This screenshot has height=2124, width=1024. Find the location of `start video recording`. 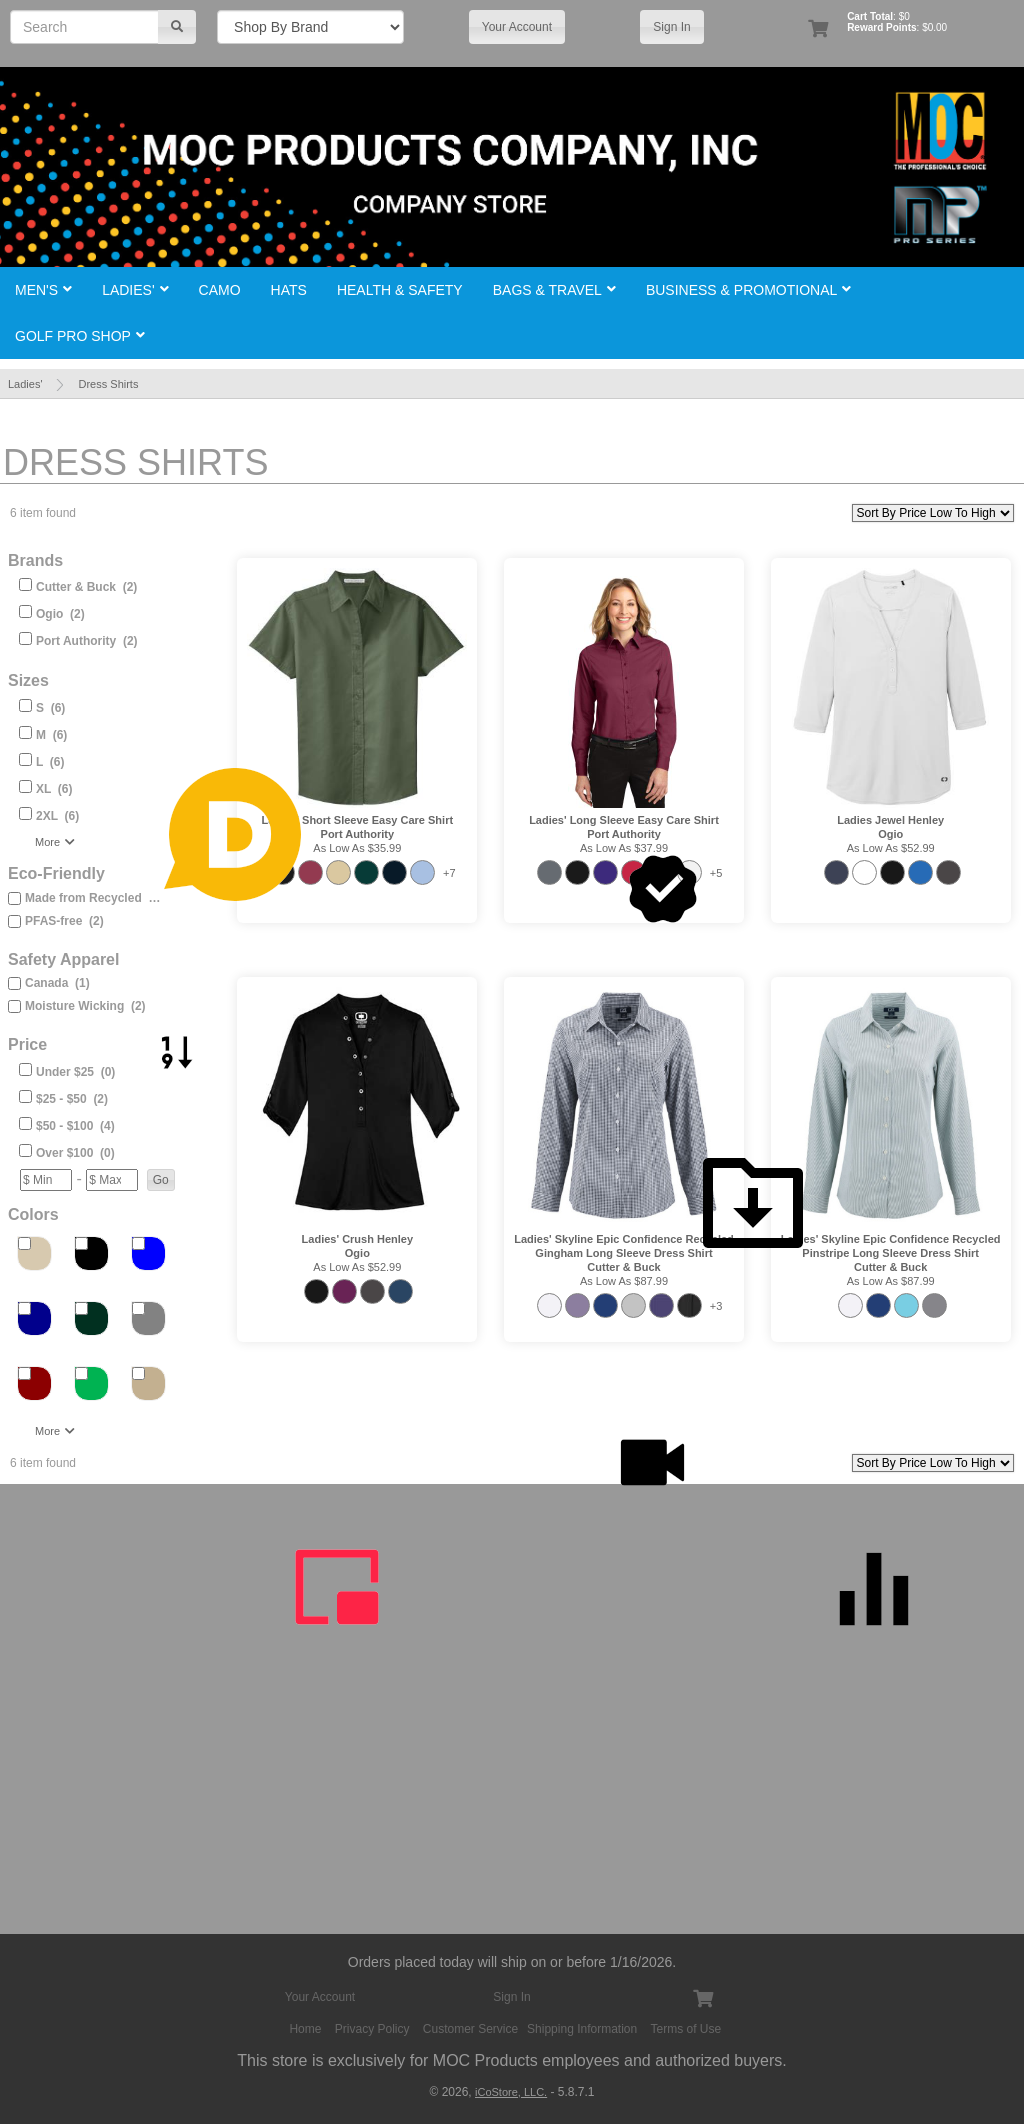

start video recording is located at coordinates (652, 1462).